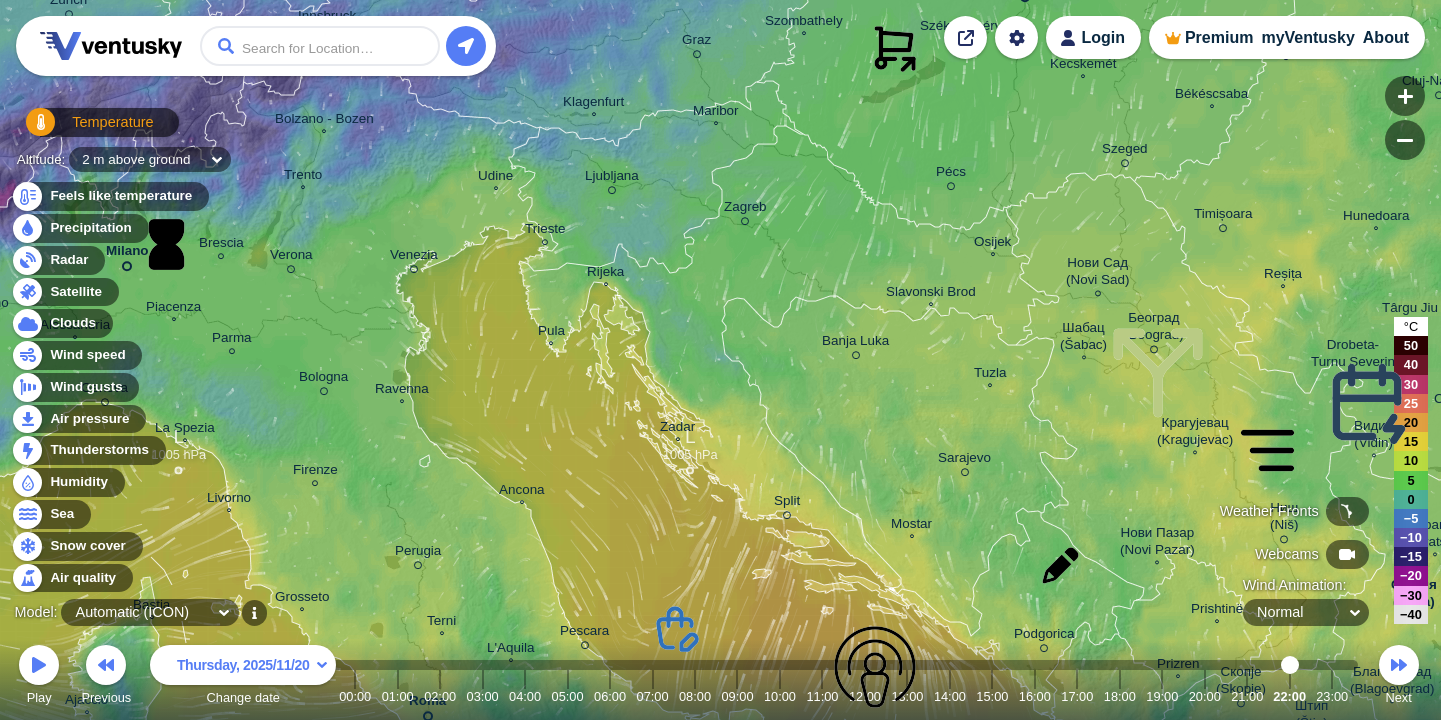  What do you see at coordinates (166, 244) in the screenshot?
I see `indicates loading or processing in progress` at bounding box center [166, 244].